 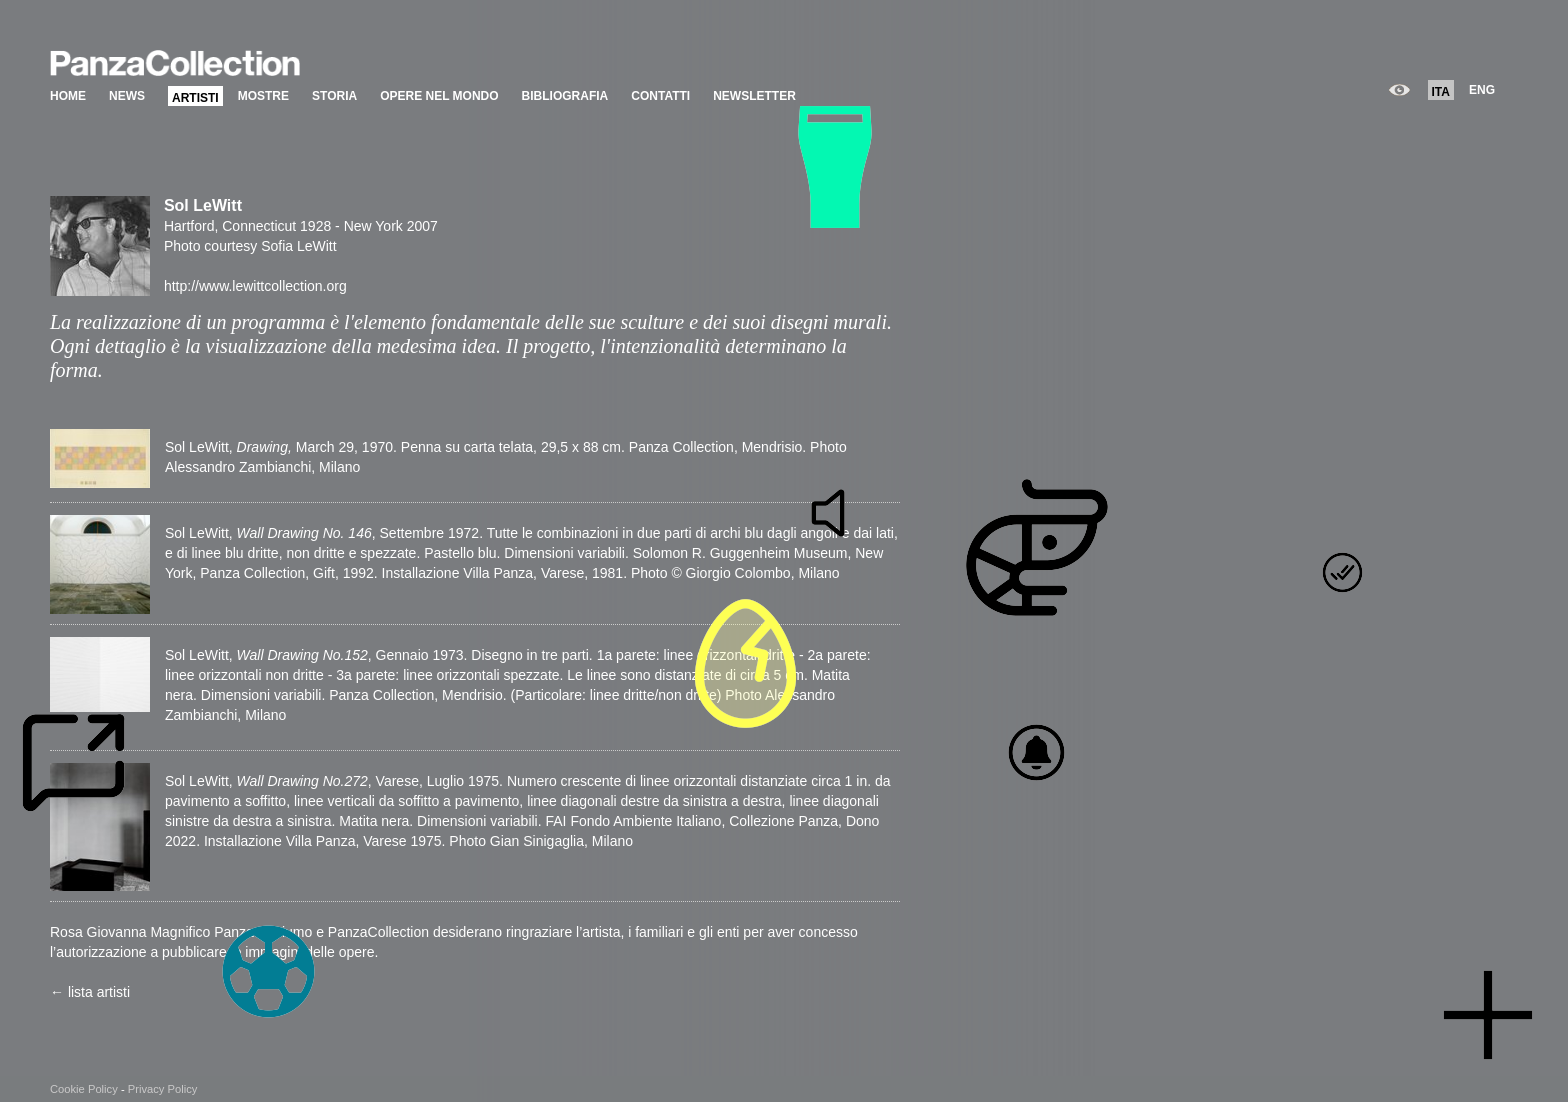 I want to click on indicates seafood or shellfish menu category, so click(x=1037, y=550).